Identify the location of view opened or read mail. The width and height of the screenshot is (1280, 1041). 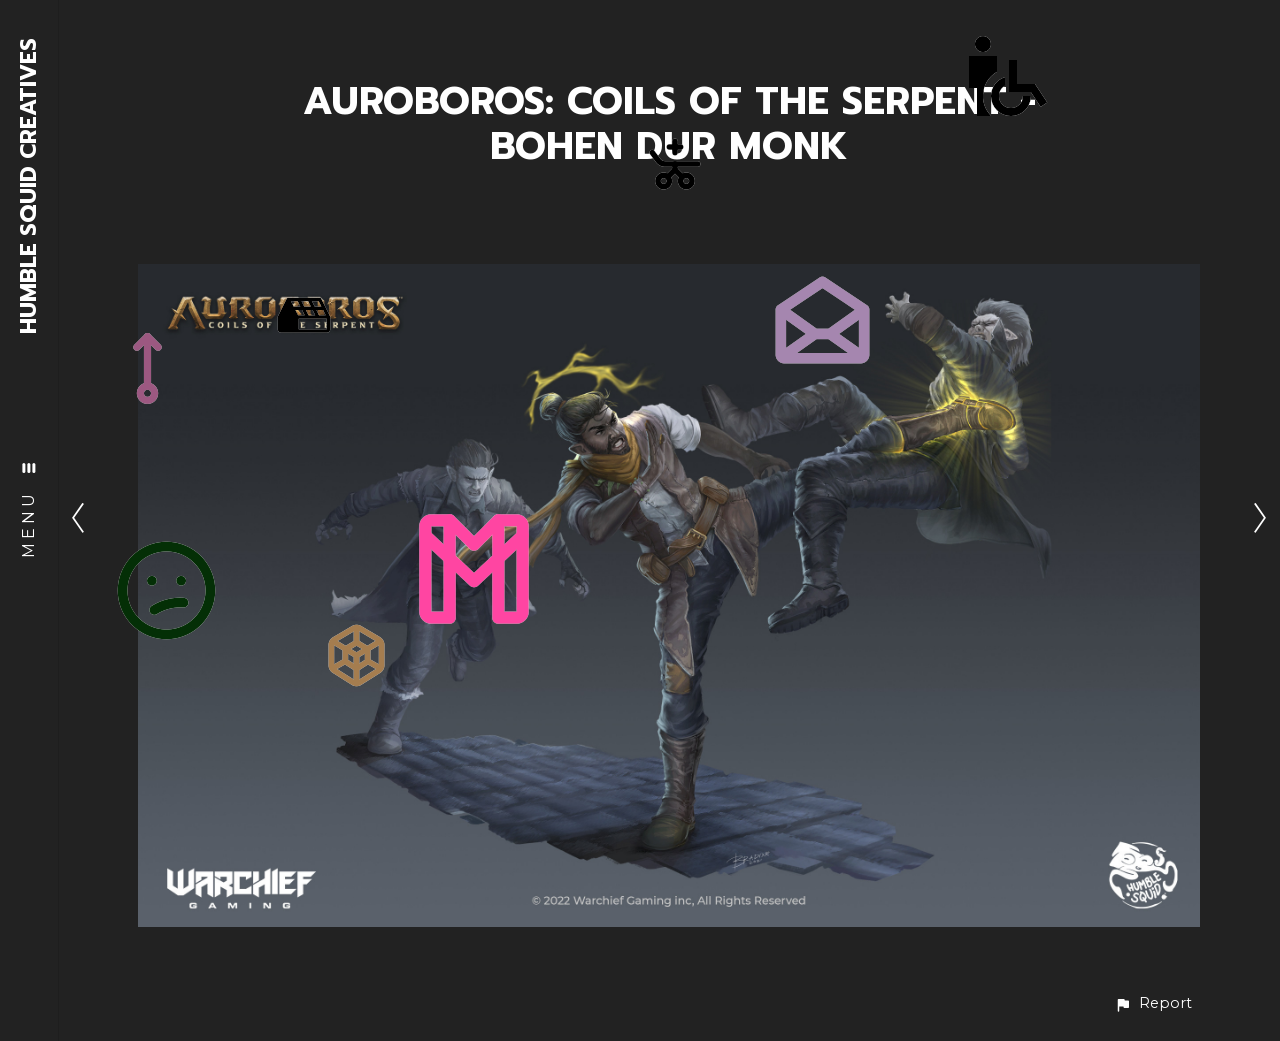
(822, 323).